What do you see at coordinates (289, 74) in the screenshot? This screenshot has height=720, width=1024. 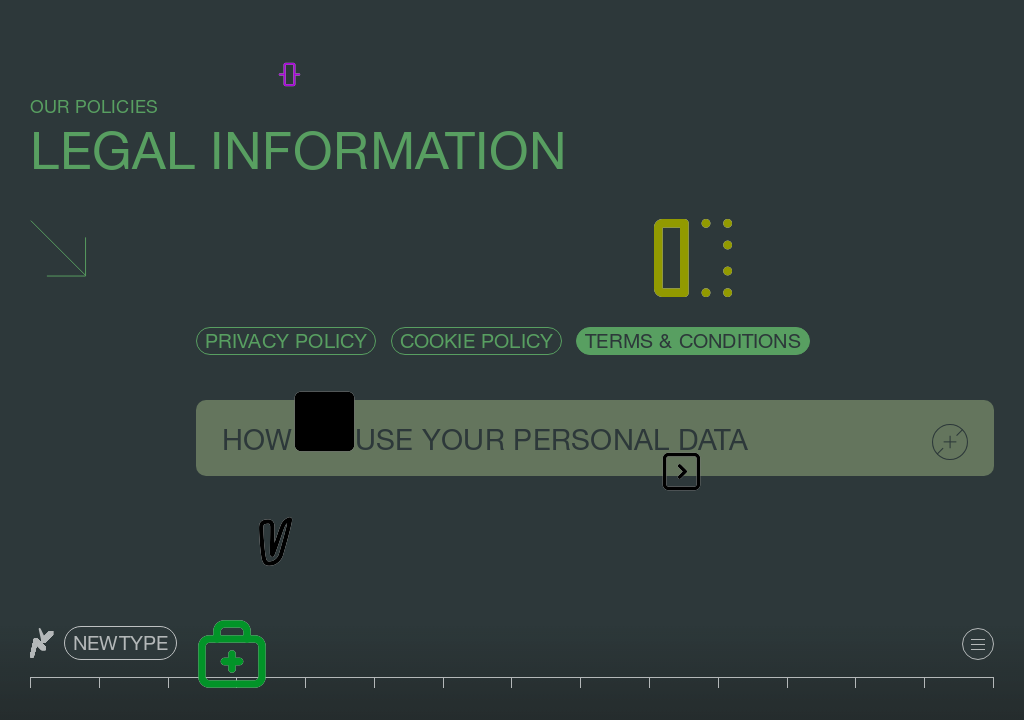 I see `align object to vertical center` at bounding box center [289, 74].